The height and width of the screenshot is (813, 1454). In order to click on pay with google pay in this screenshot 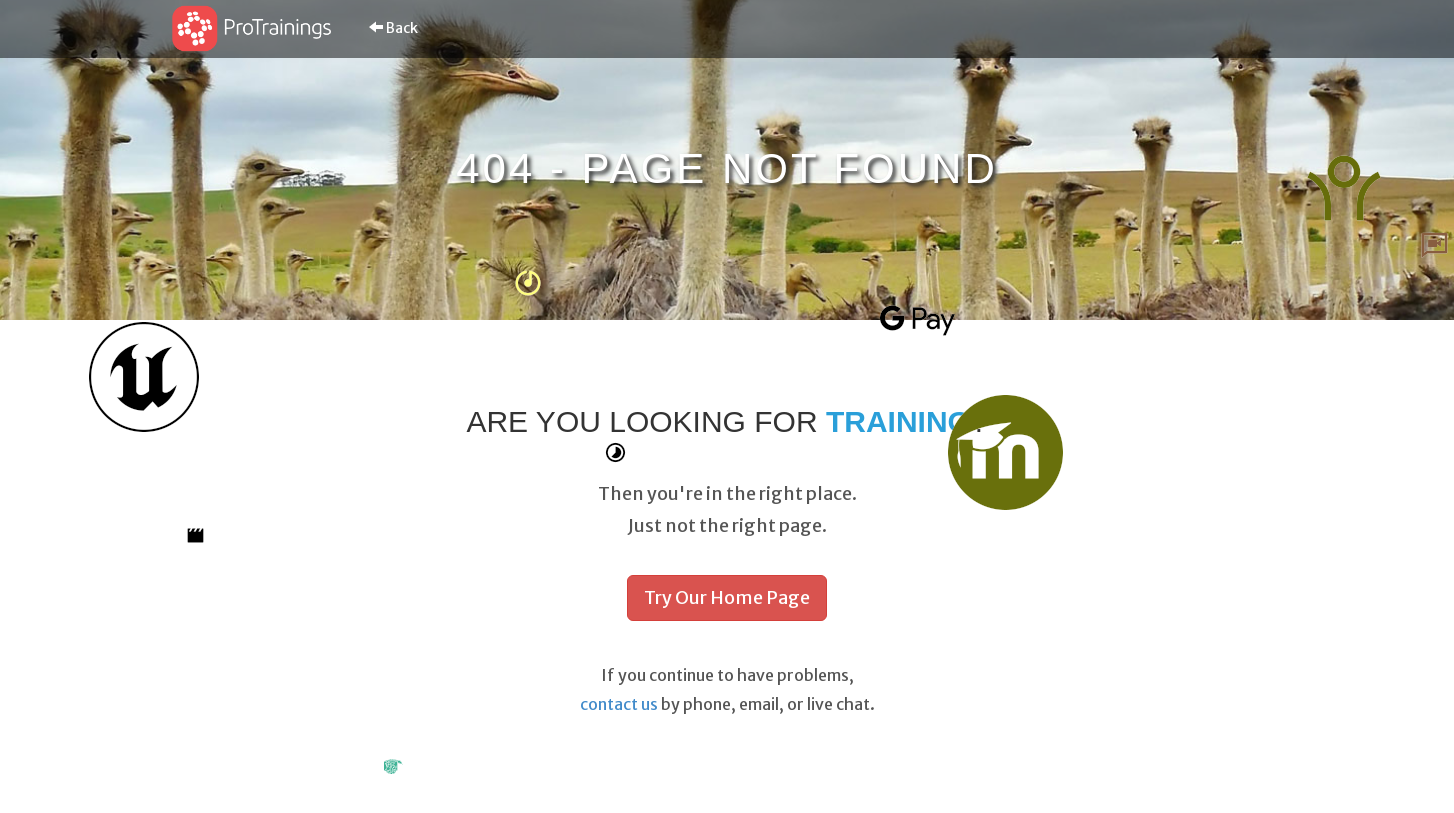, I will do `click(917, 320)`.